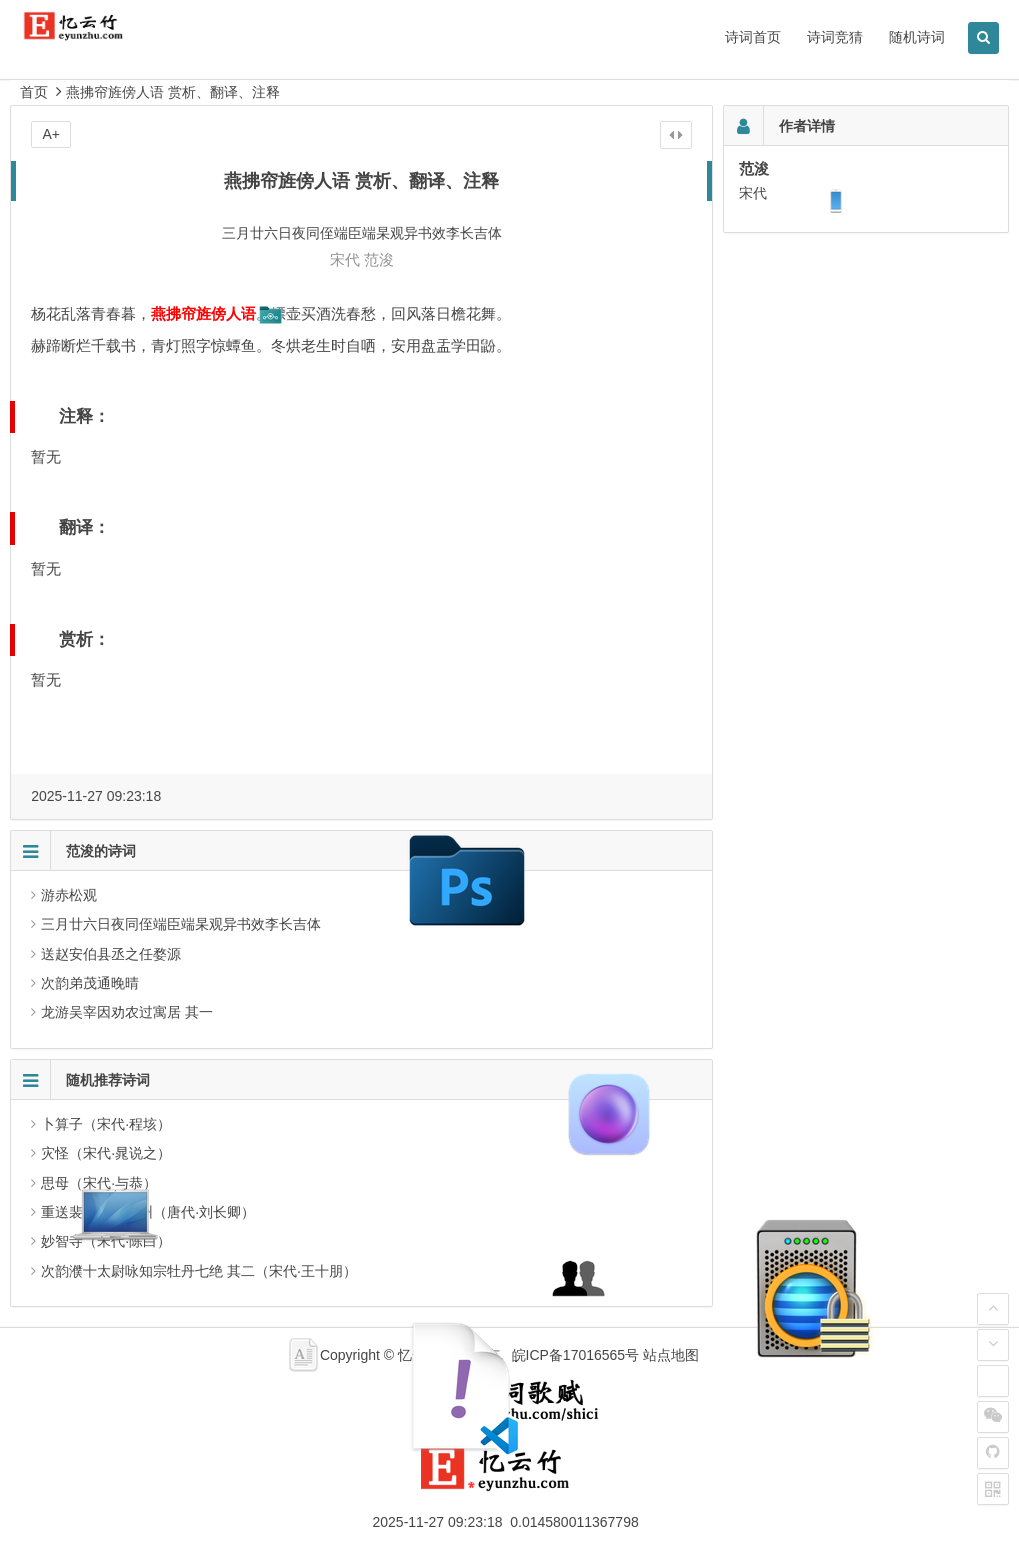  Describe the element at coordinates (303, 1354) in the screenshot. I see `open a rich text format document` at that location.